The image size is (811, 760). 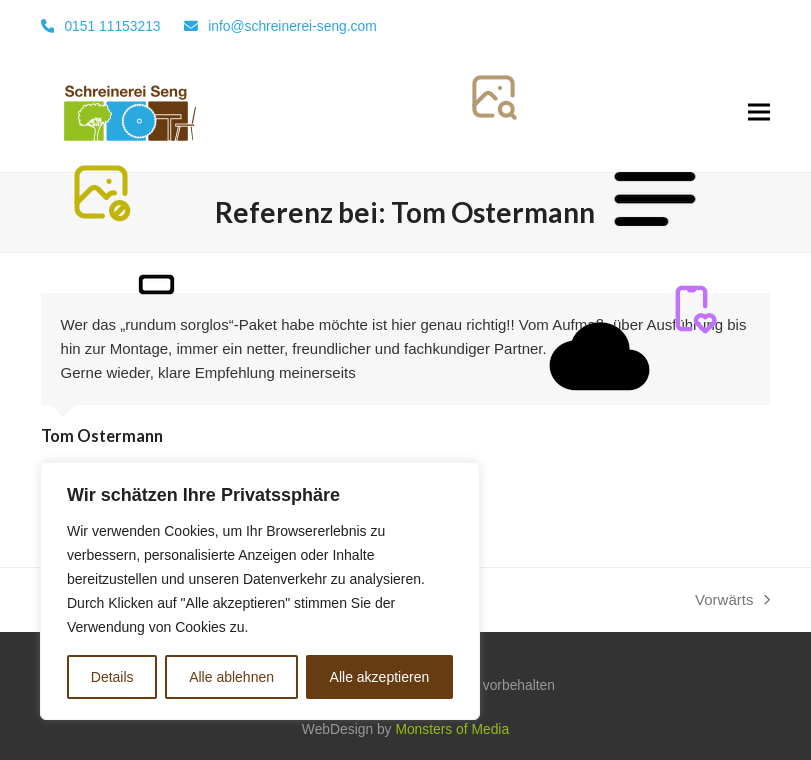 I want to click on search through your photo library, so click(x=493, y=96).